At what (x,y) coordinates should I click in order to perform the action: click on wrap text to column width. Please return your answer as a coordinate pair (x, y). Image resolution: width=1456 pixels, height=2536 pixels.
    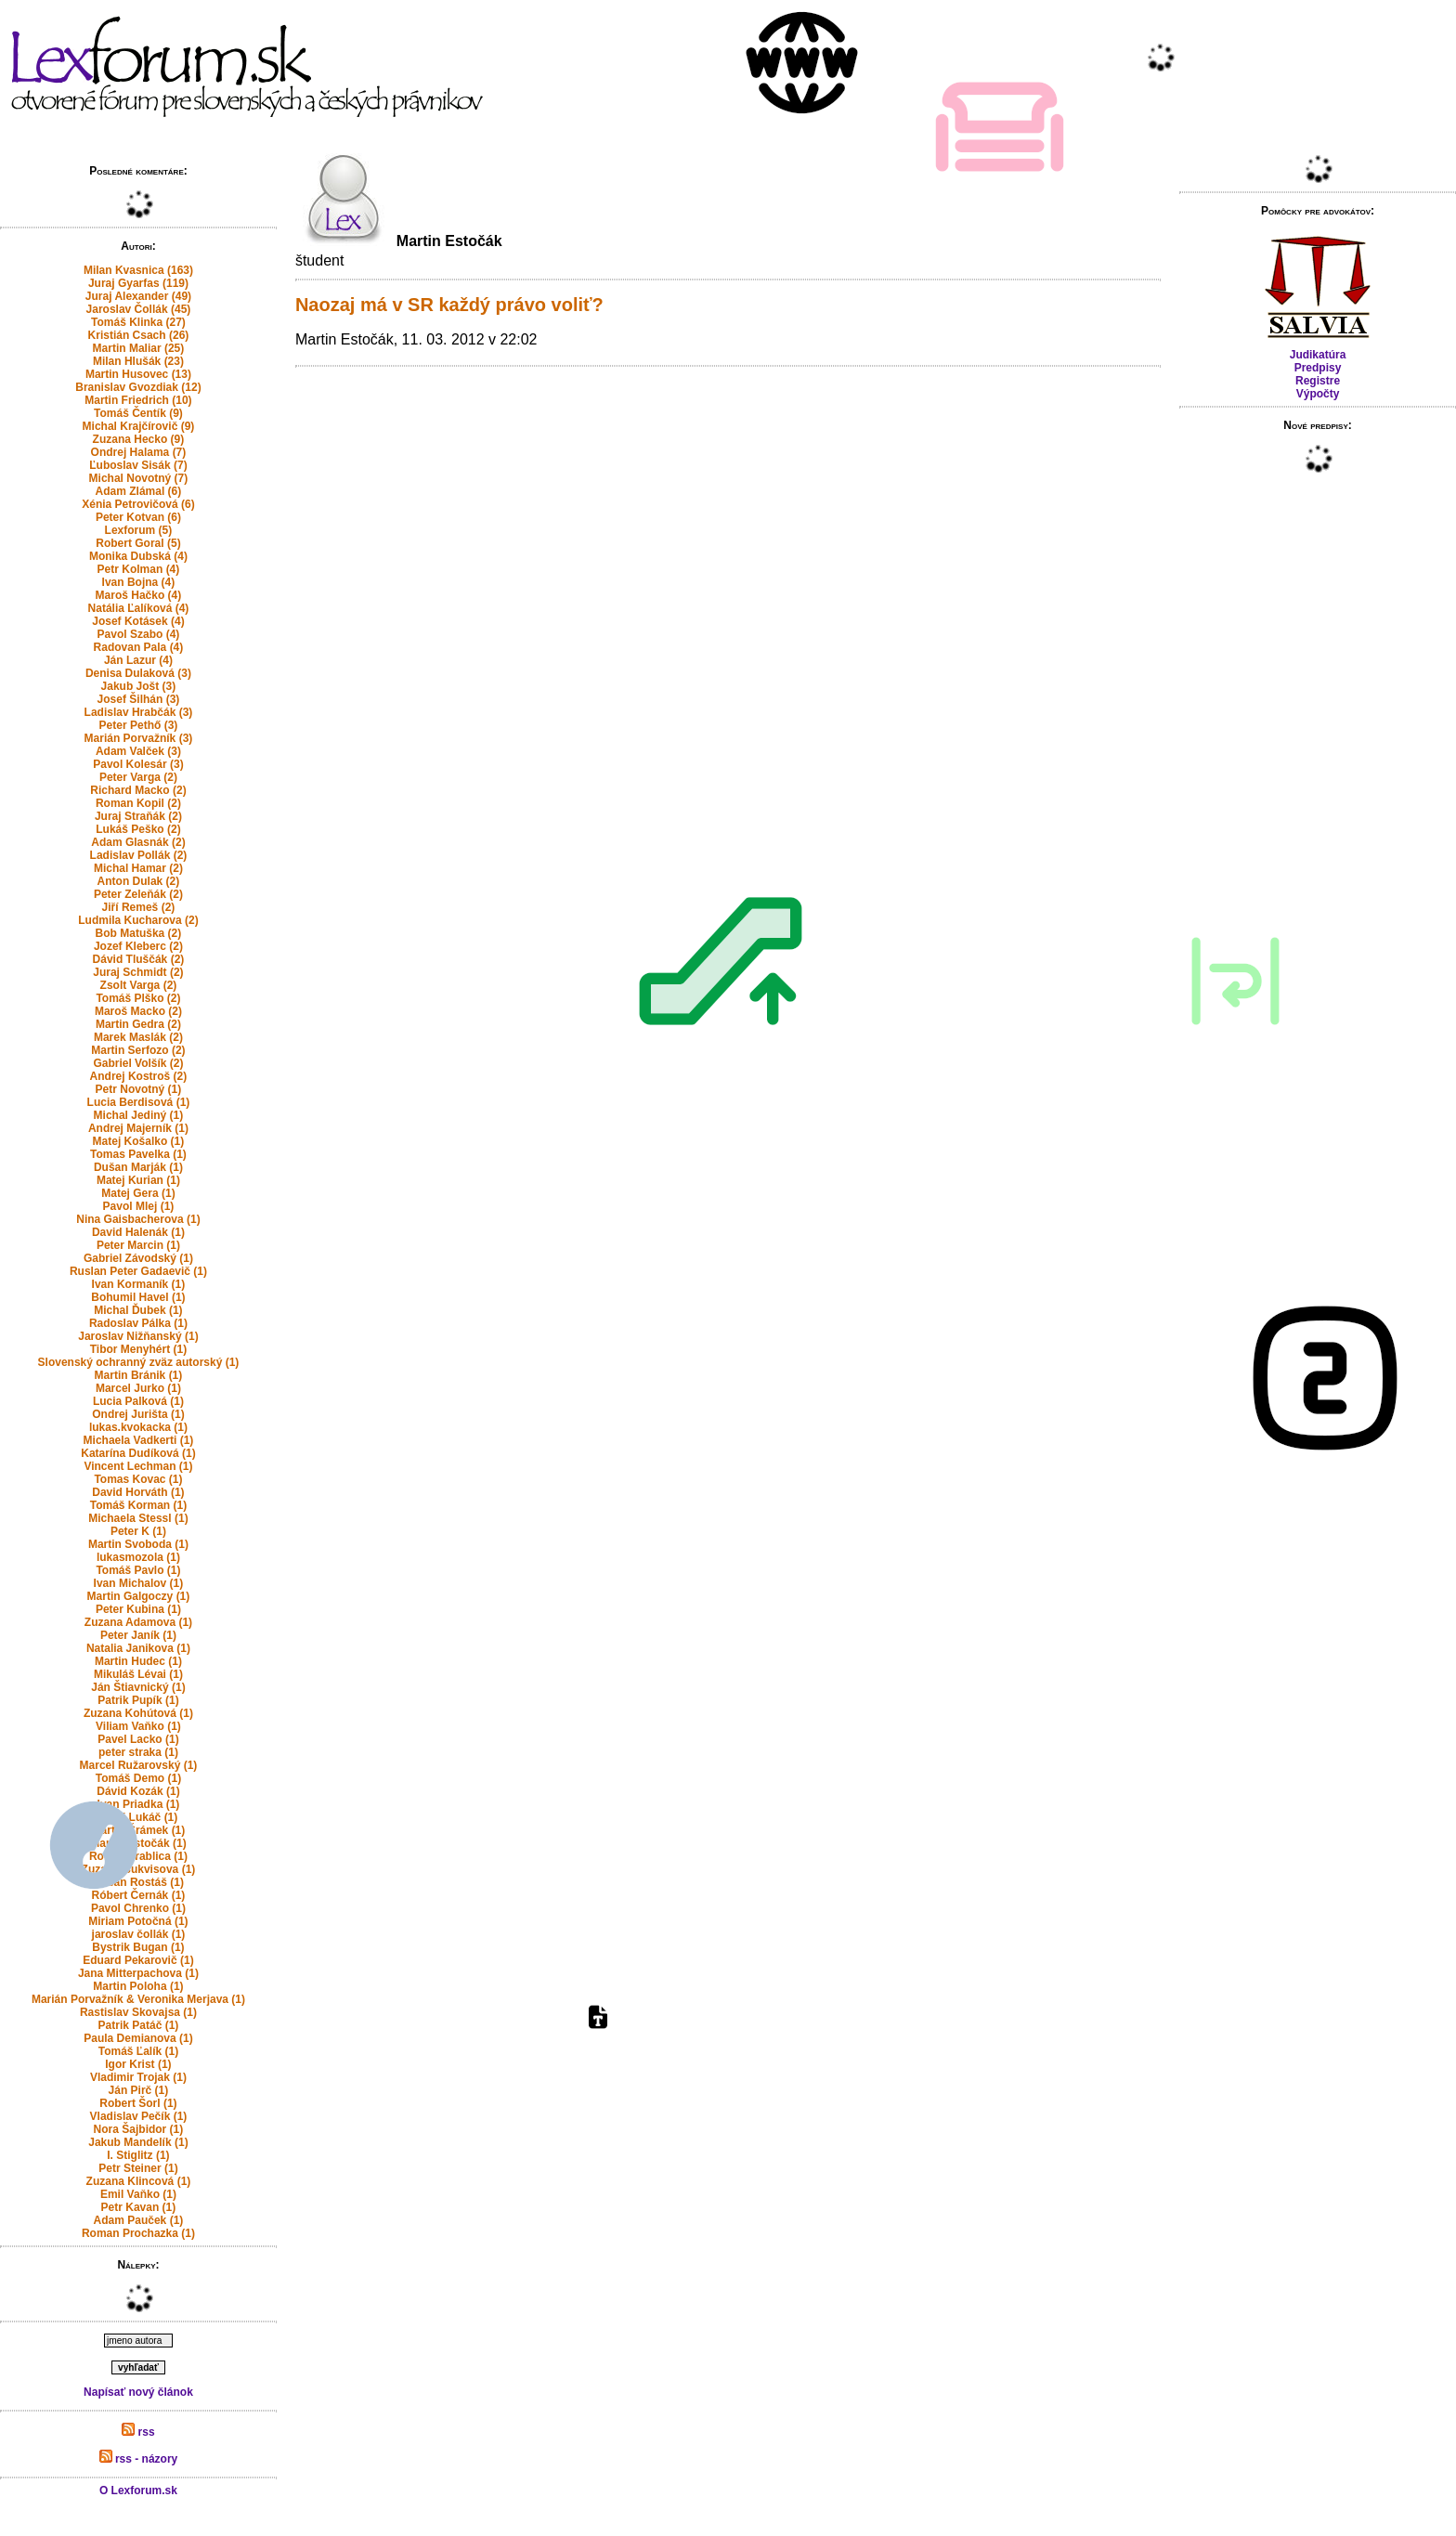
    Looking at the image, I should click on (1235, 981).